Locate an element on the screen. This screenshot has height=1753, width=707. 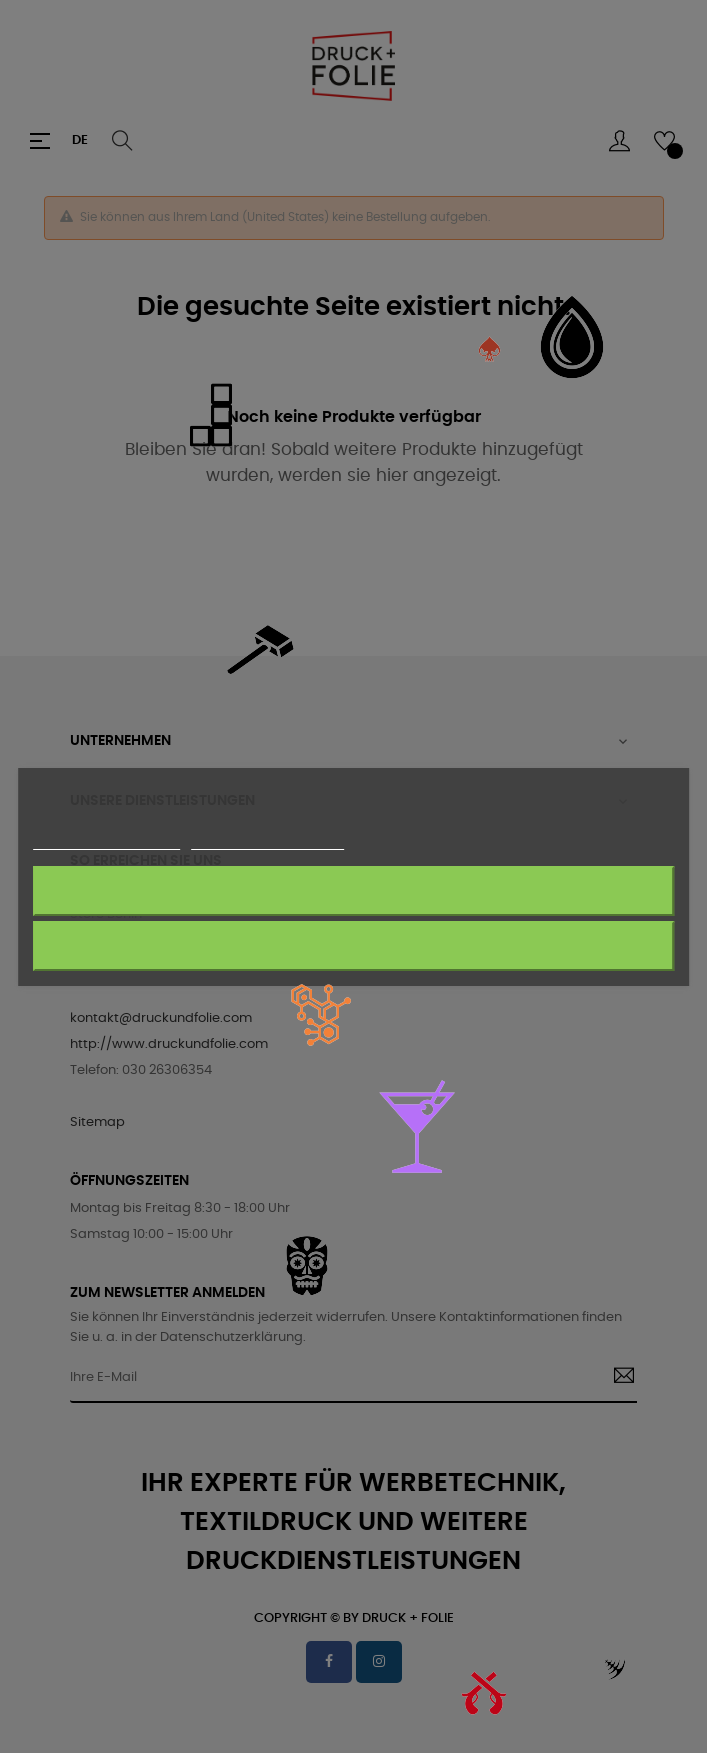
represents a tetris J-block piece is located at coordinates (211, 415).